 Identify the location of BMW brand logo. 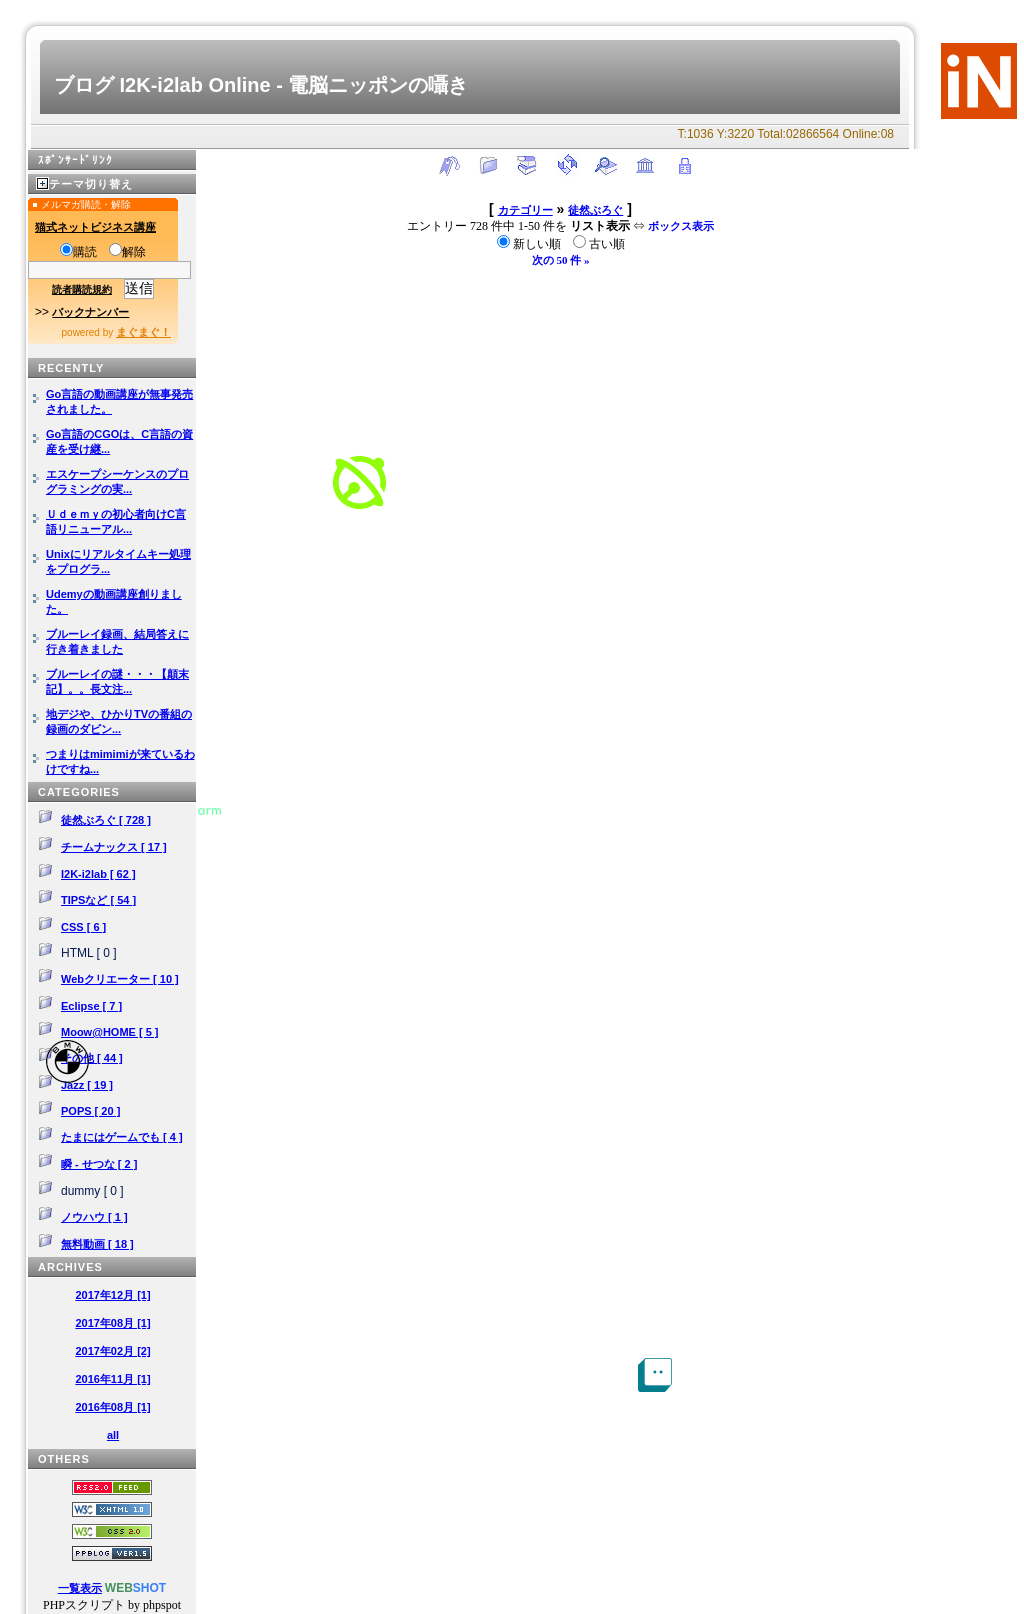
(67, 1061).